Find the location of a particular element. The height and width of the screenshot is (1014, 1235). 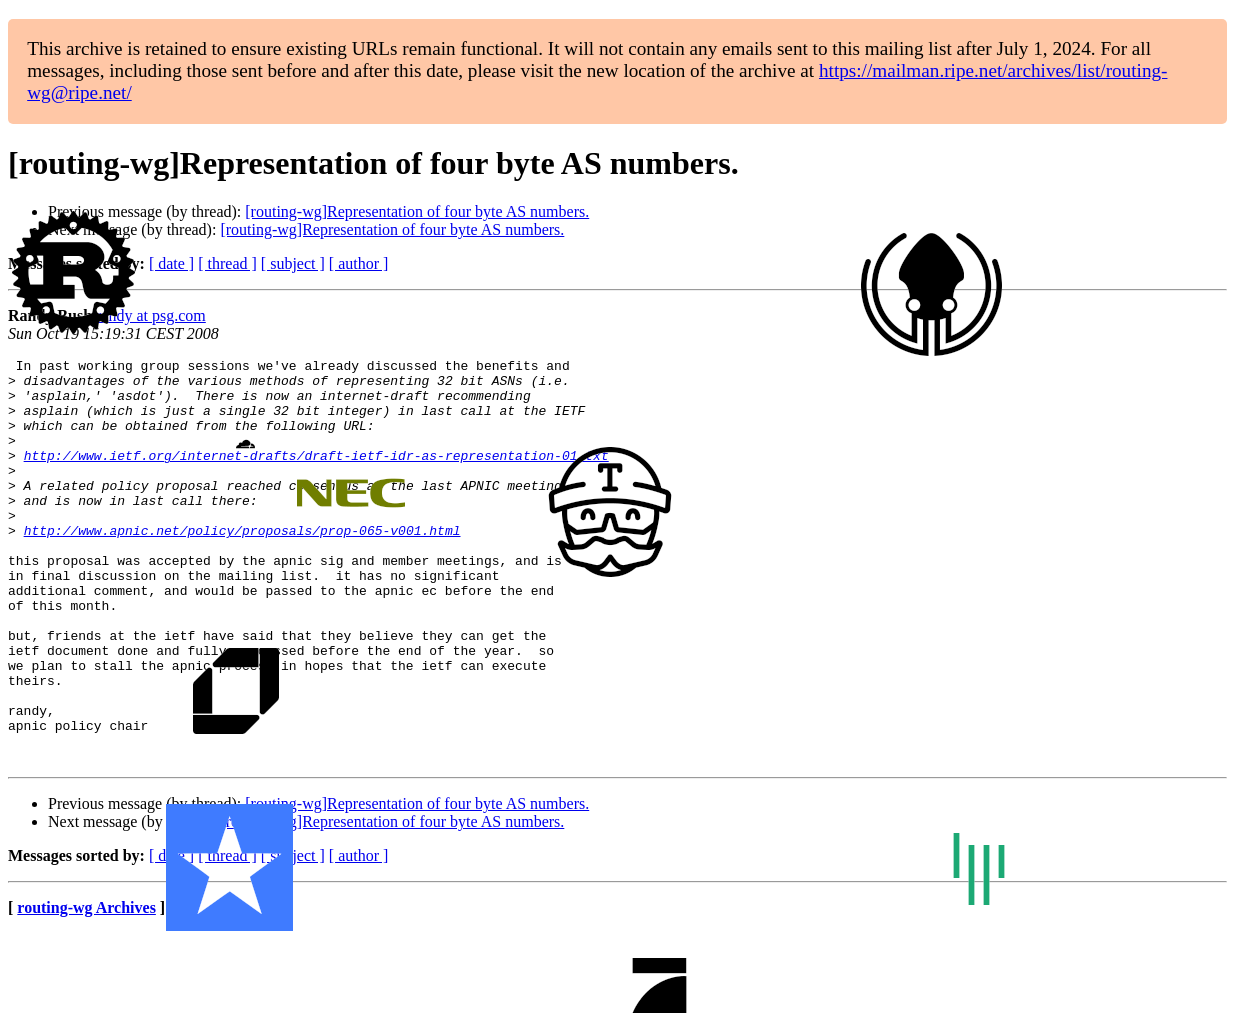

NEC corporation brand logo is located at coordinates (351, 493).